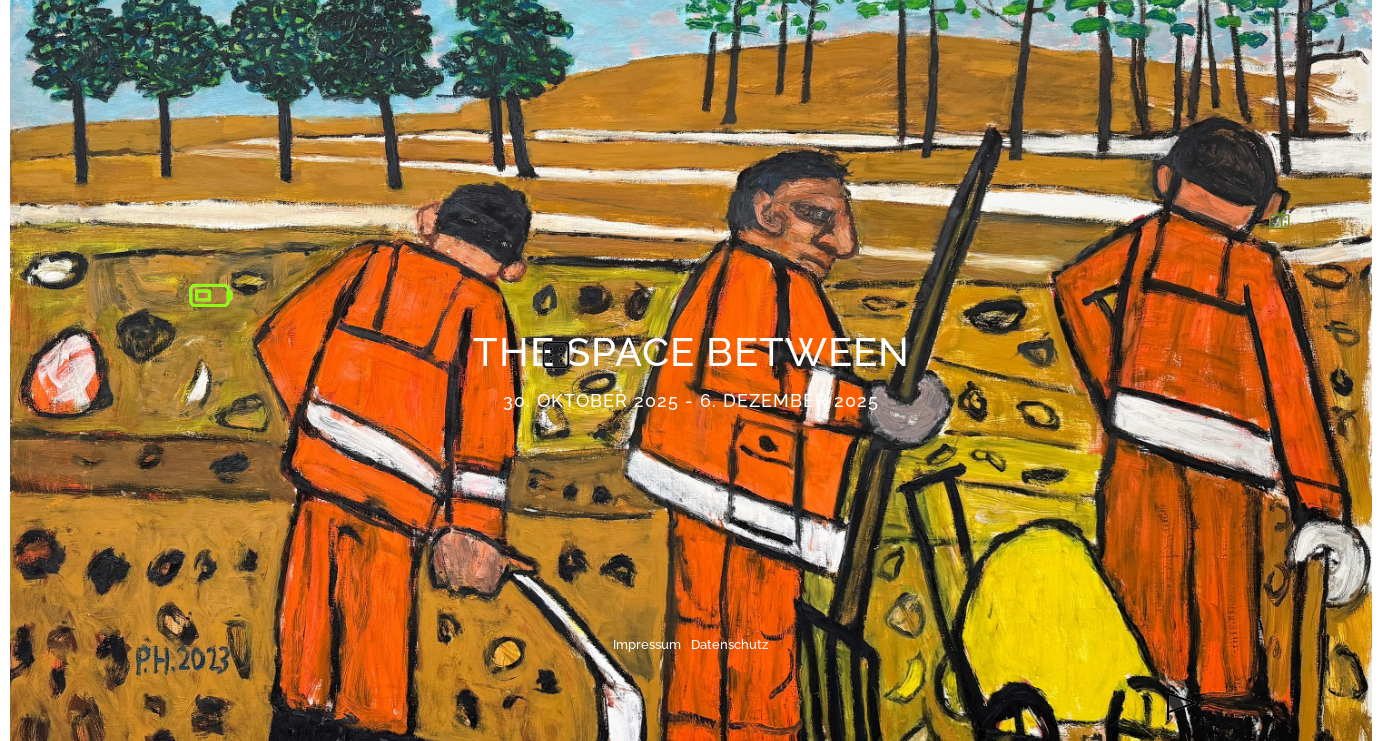  I want to click on access TV or video streaming content, so click(1279, 220).